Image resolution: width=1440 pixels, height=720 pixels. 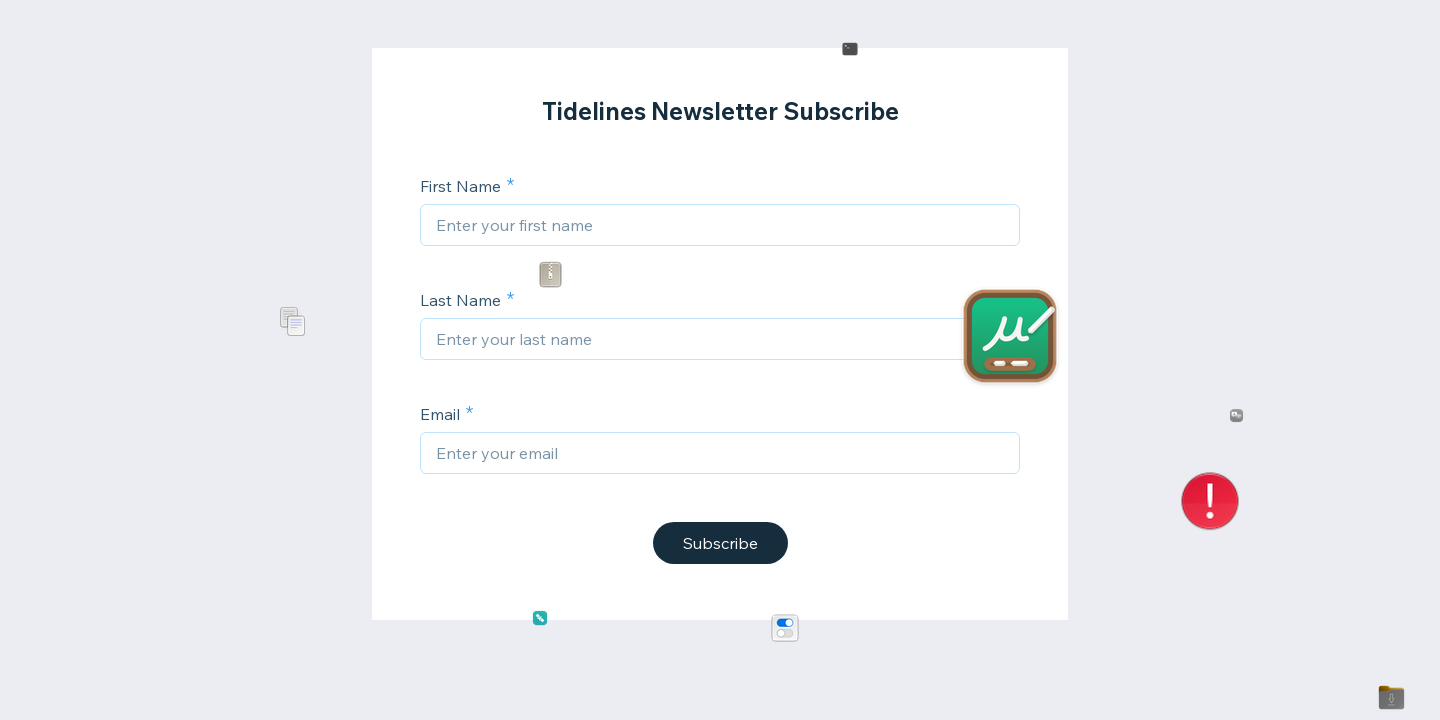 What do you see at coordinates (292, 321) in the screenshot?
I see `copy selected content to clipboard` at bounding box center [292, 321].